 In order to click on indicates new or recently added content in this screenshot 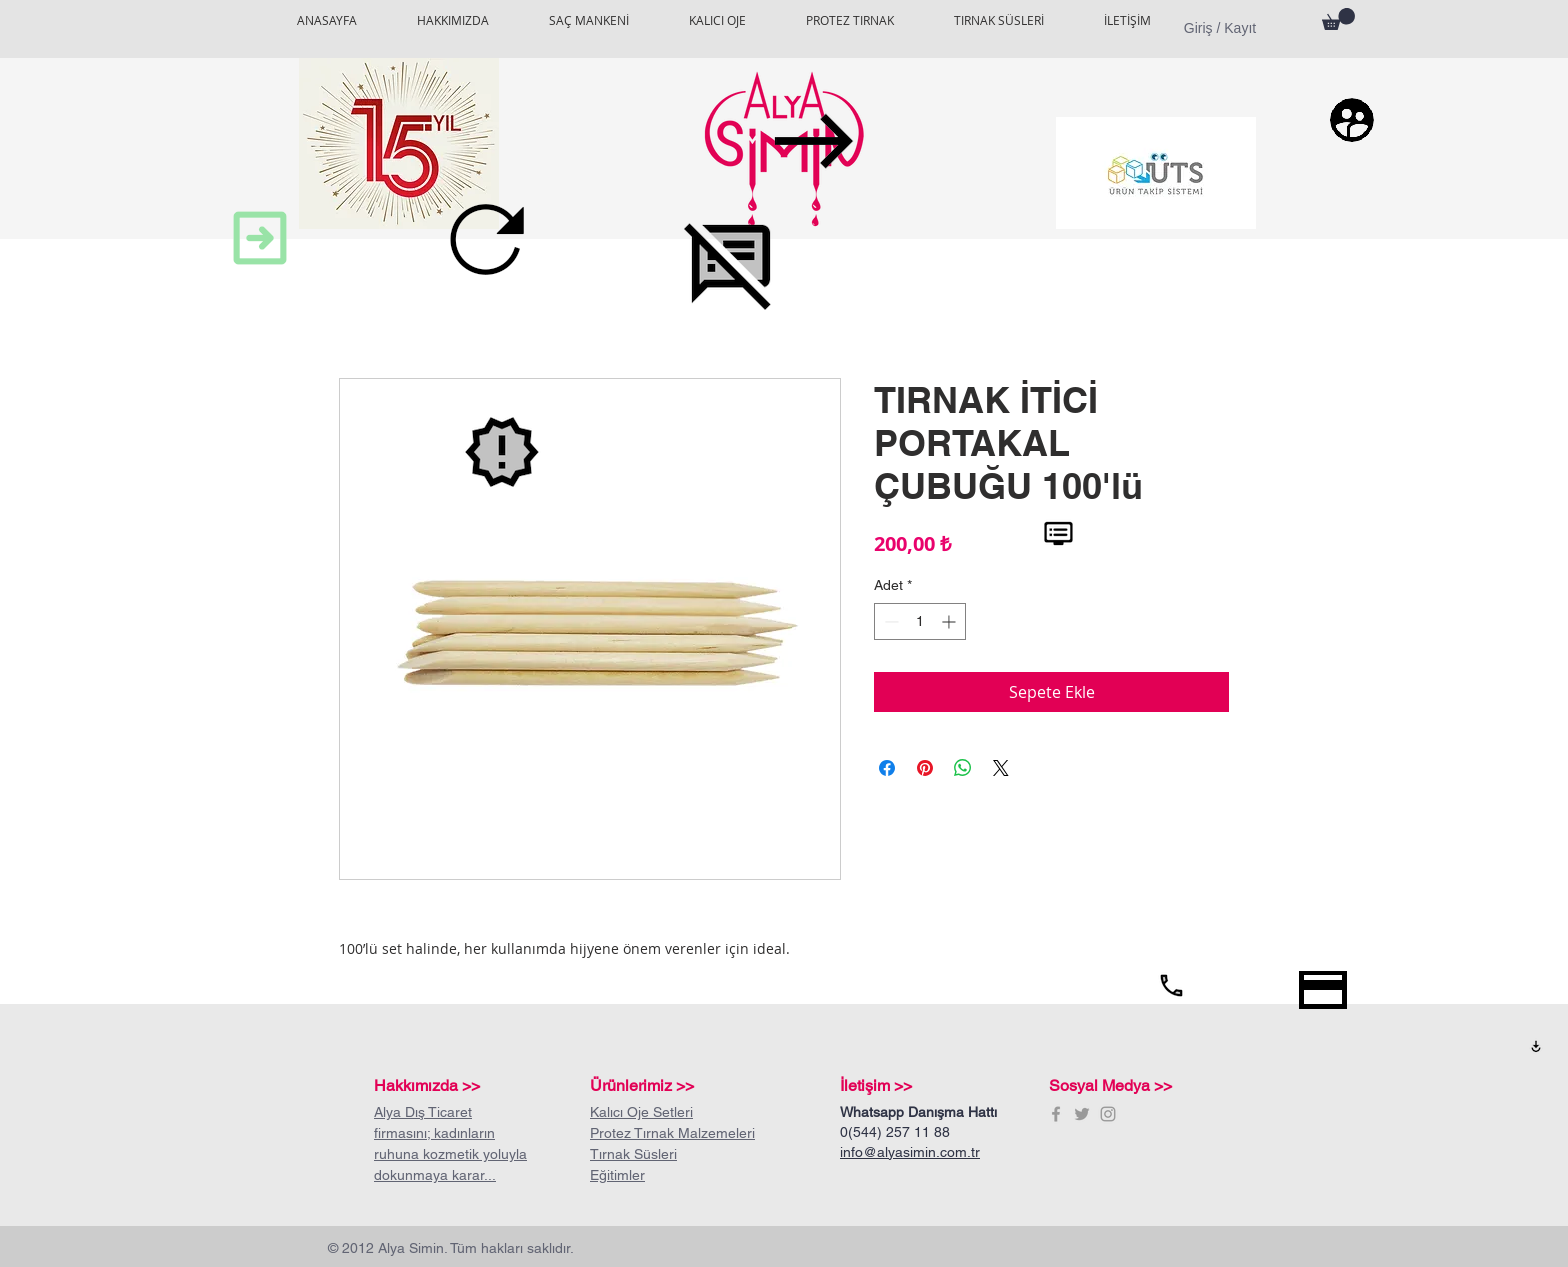, I will do `click(502, 452)`.